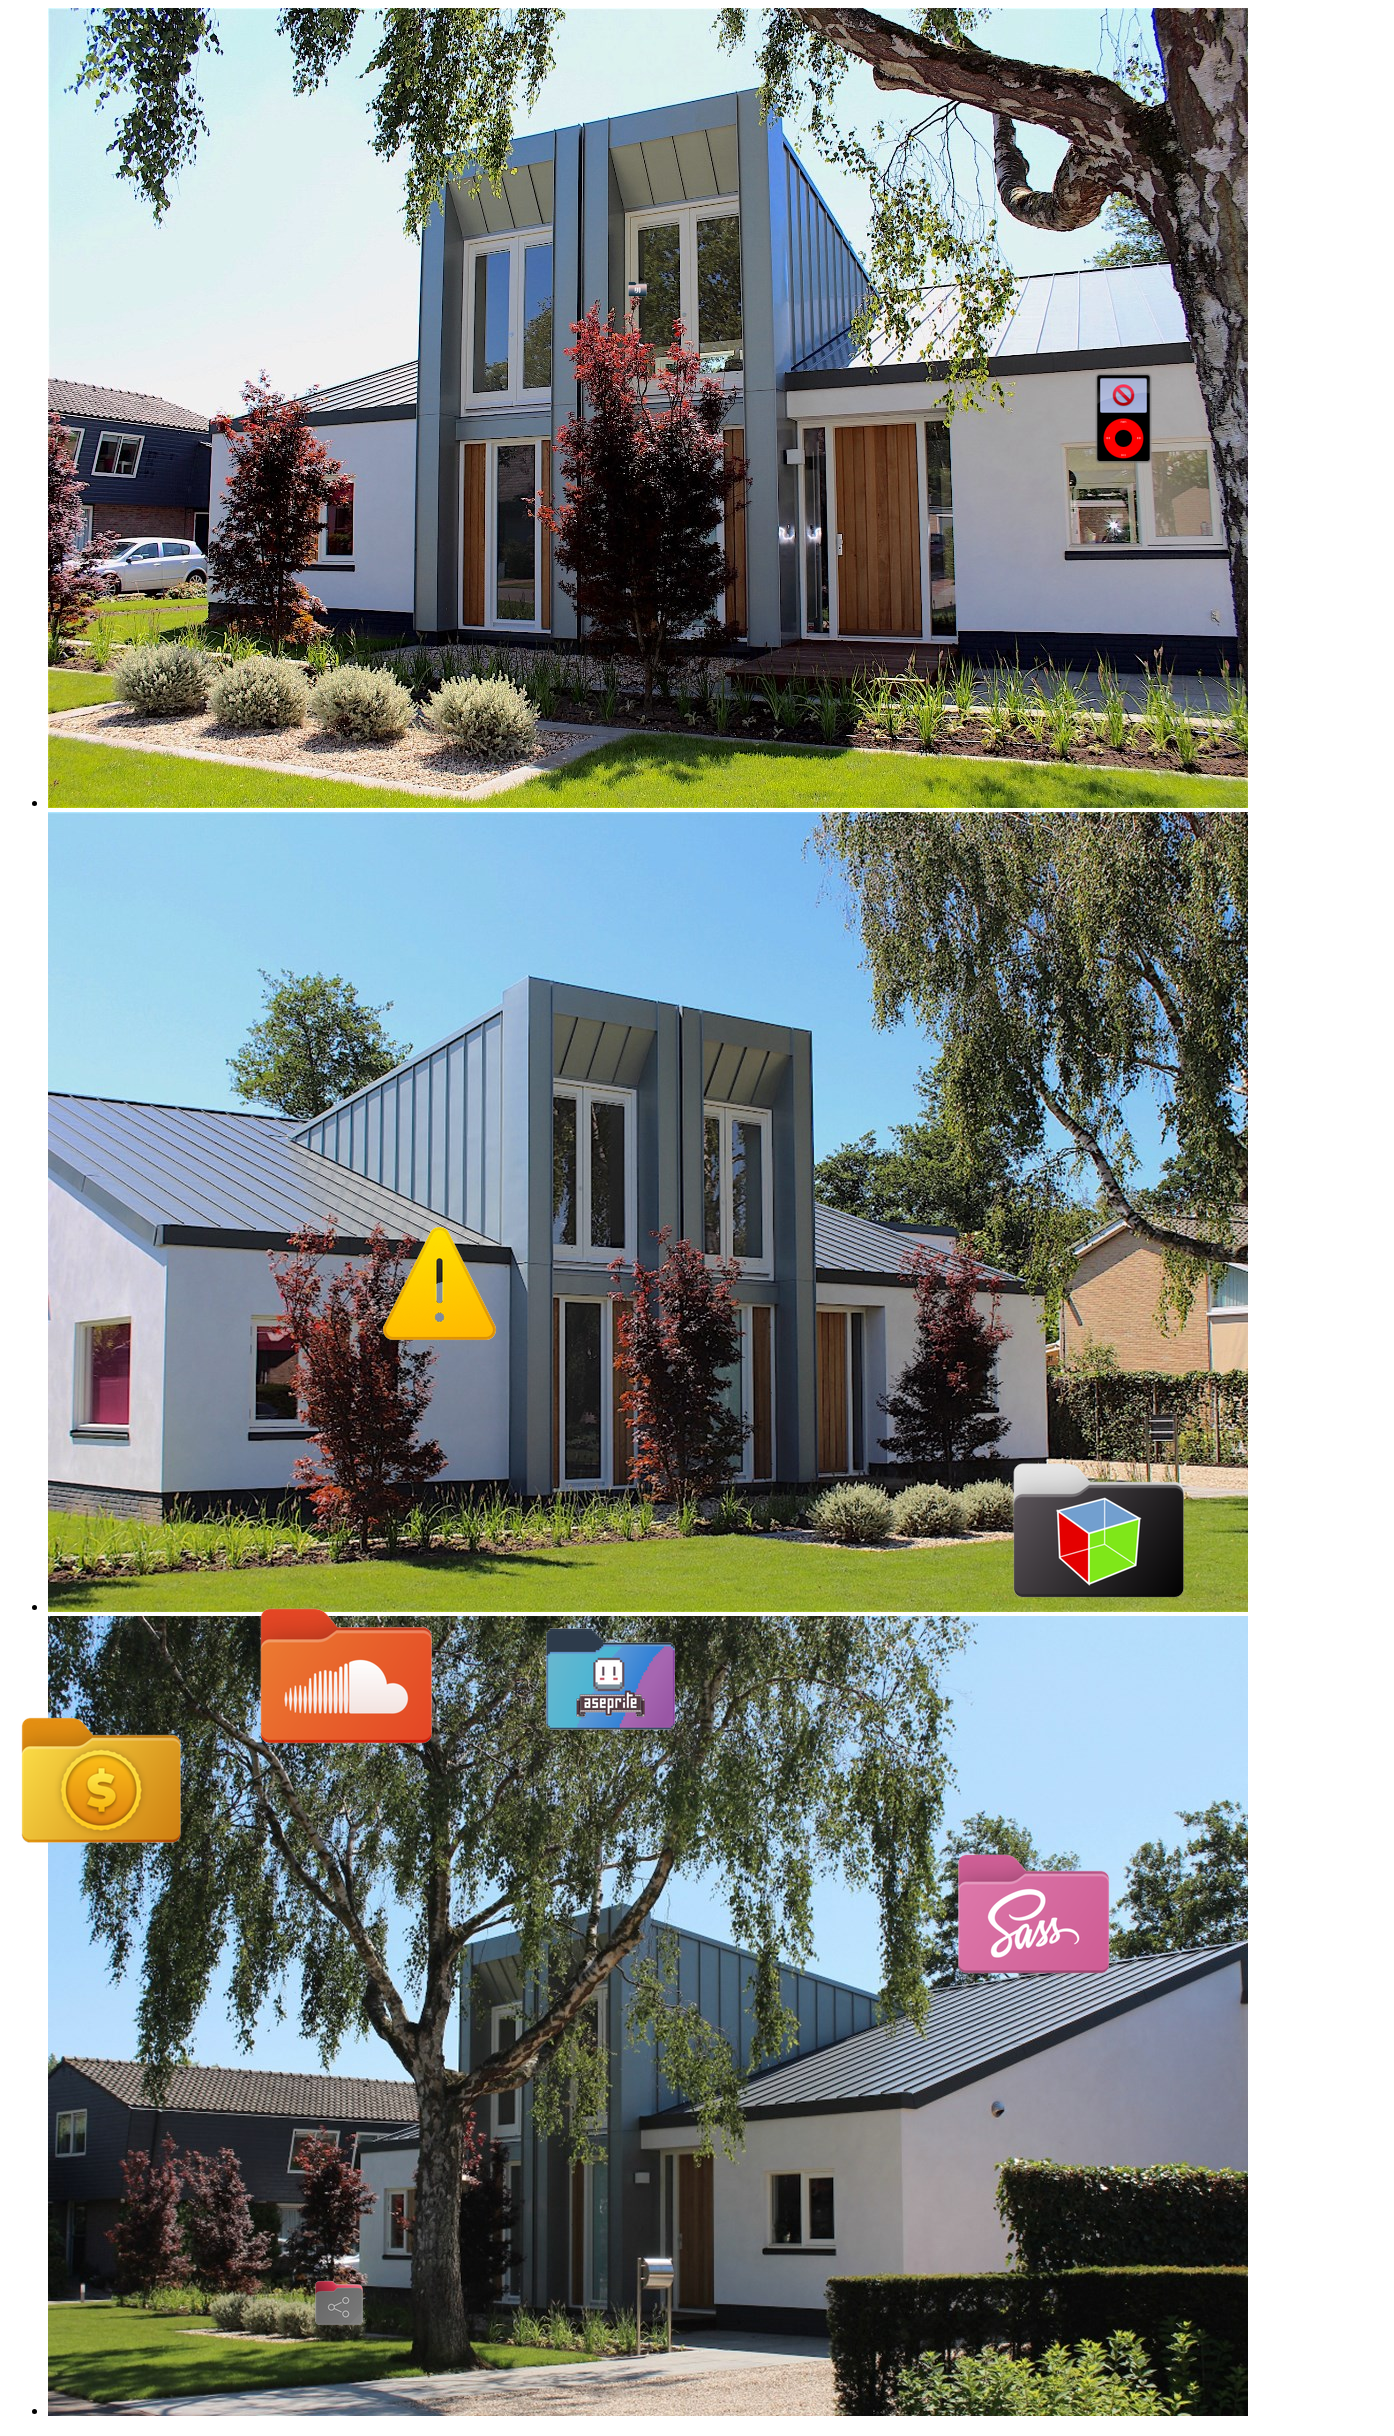 This screenshot has width=1394, height=2436. I want to click on indicates a warning or alert status, so click(439, 1283).